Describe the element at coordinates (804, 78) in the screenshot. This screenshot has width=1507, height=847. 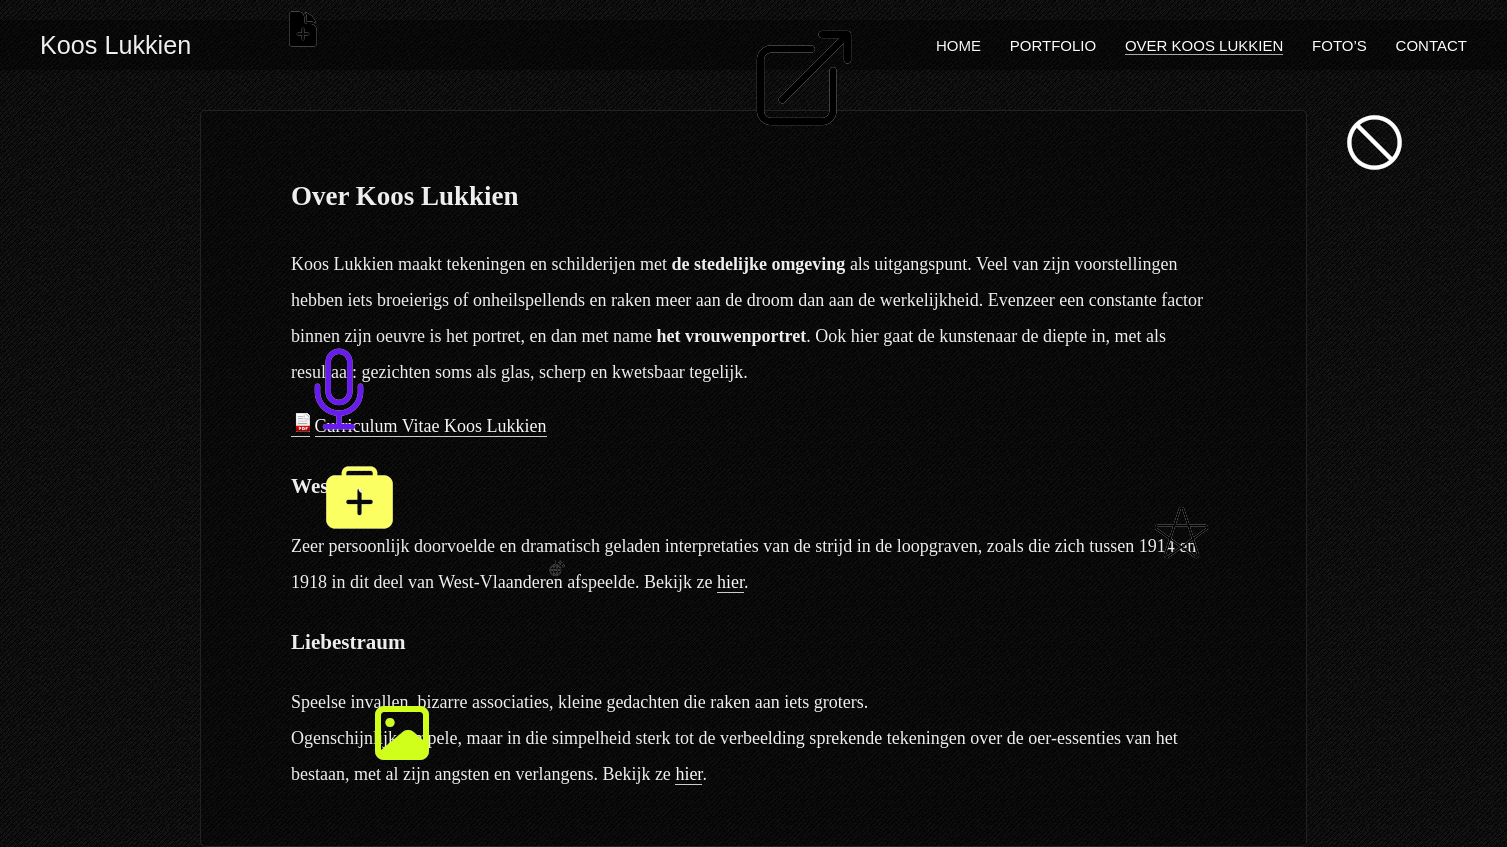
I see `open link in a new tab or window` at that location.